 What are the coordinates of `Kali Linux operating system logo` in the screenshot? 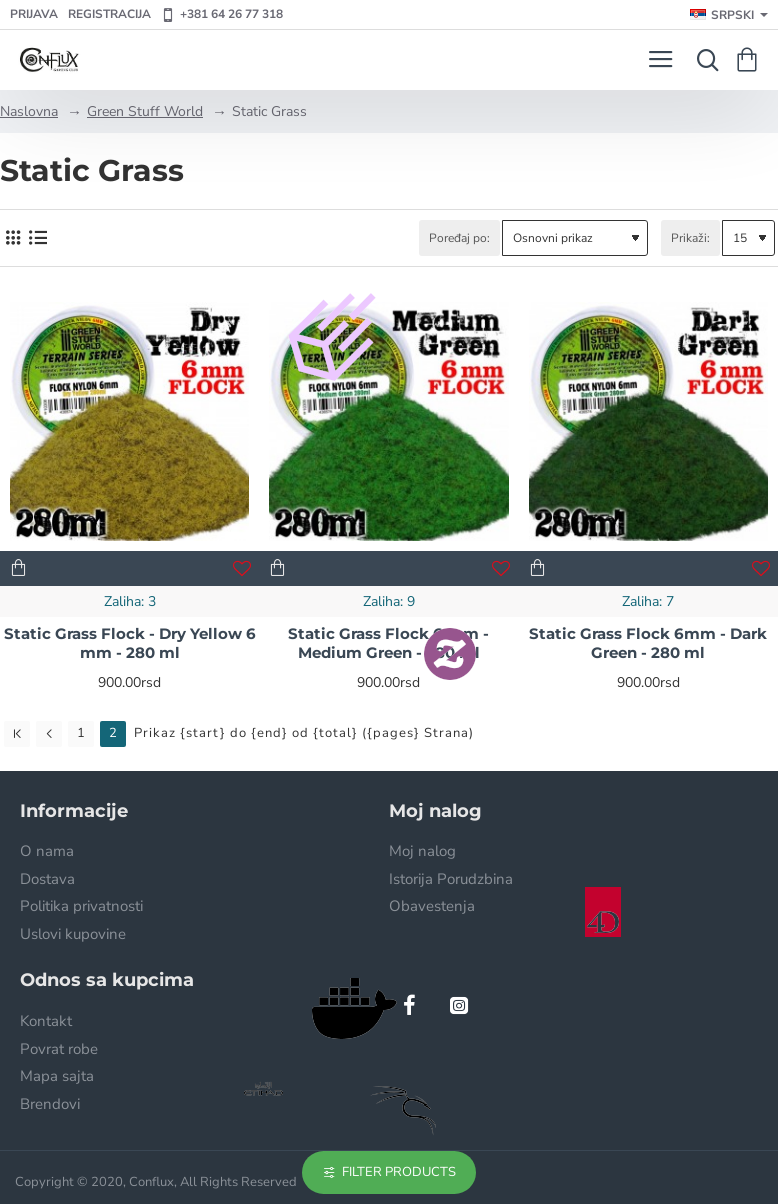 It's located at (403, 1111).